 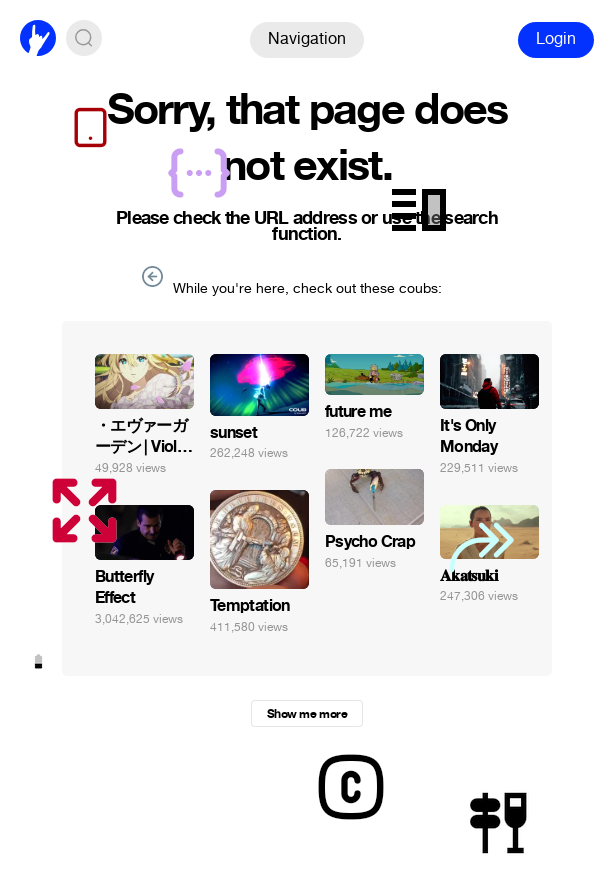 I want to click on switch to tablet view, so click(x=90, y=127).